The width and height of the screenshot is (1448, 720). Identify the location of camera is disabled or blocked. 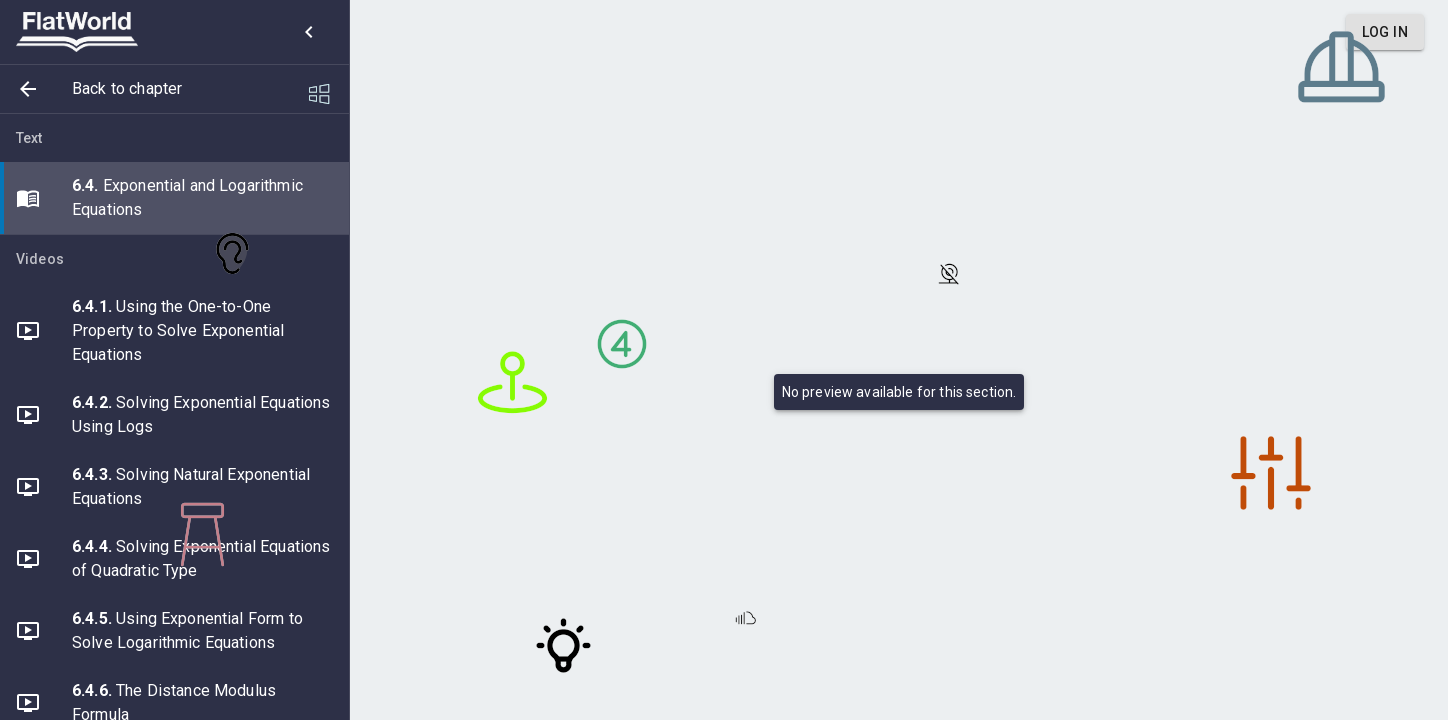
(949, 274).